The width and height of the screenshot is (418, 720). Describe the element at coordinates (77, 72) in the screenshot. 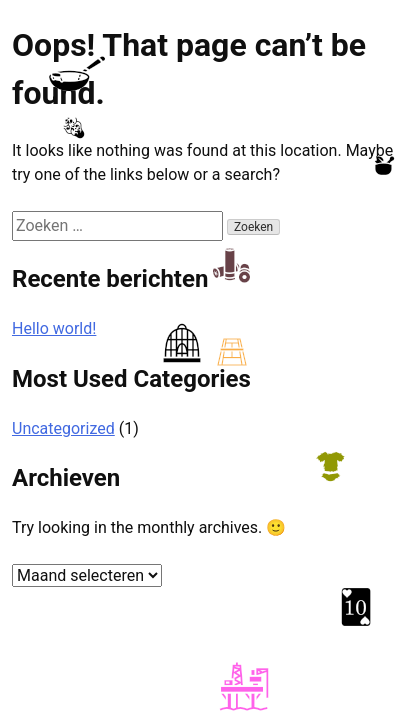

I see `access cooking or stir-fry recipes` at that location.